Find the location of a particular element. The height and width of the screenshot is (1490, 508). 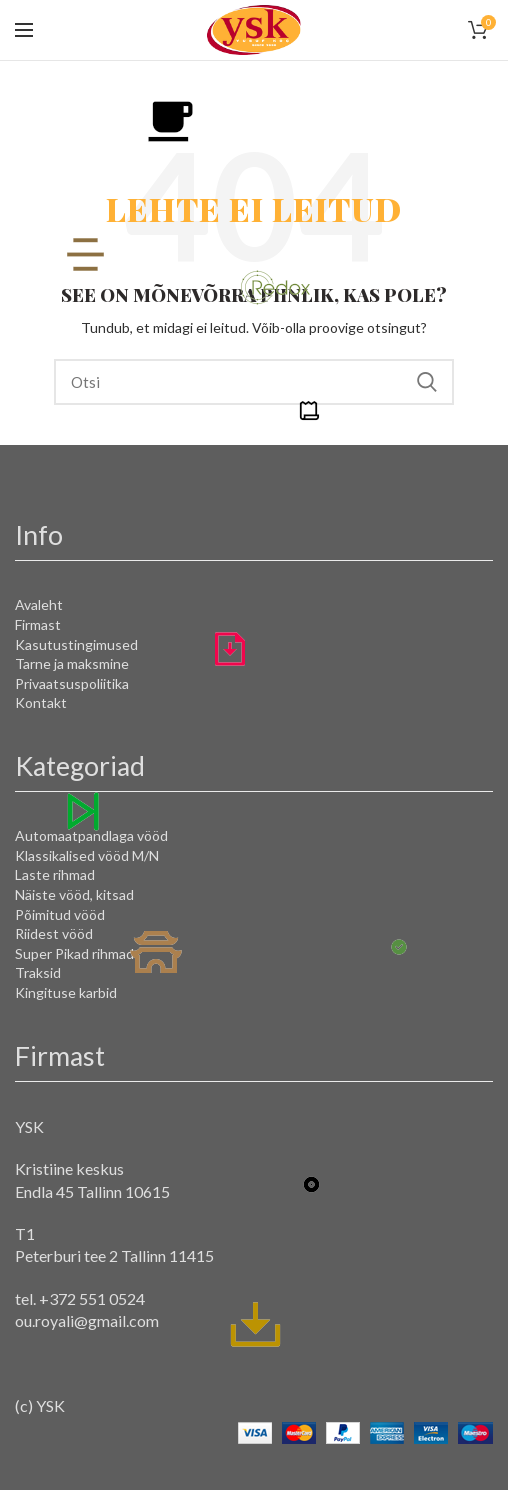

view music album collection is located at coordinates (311, 1184).